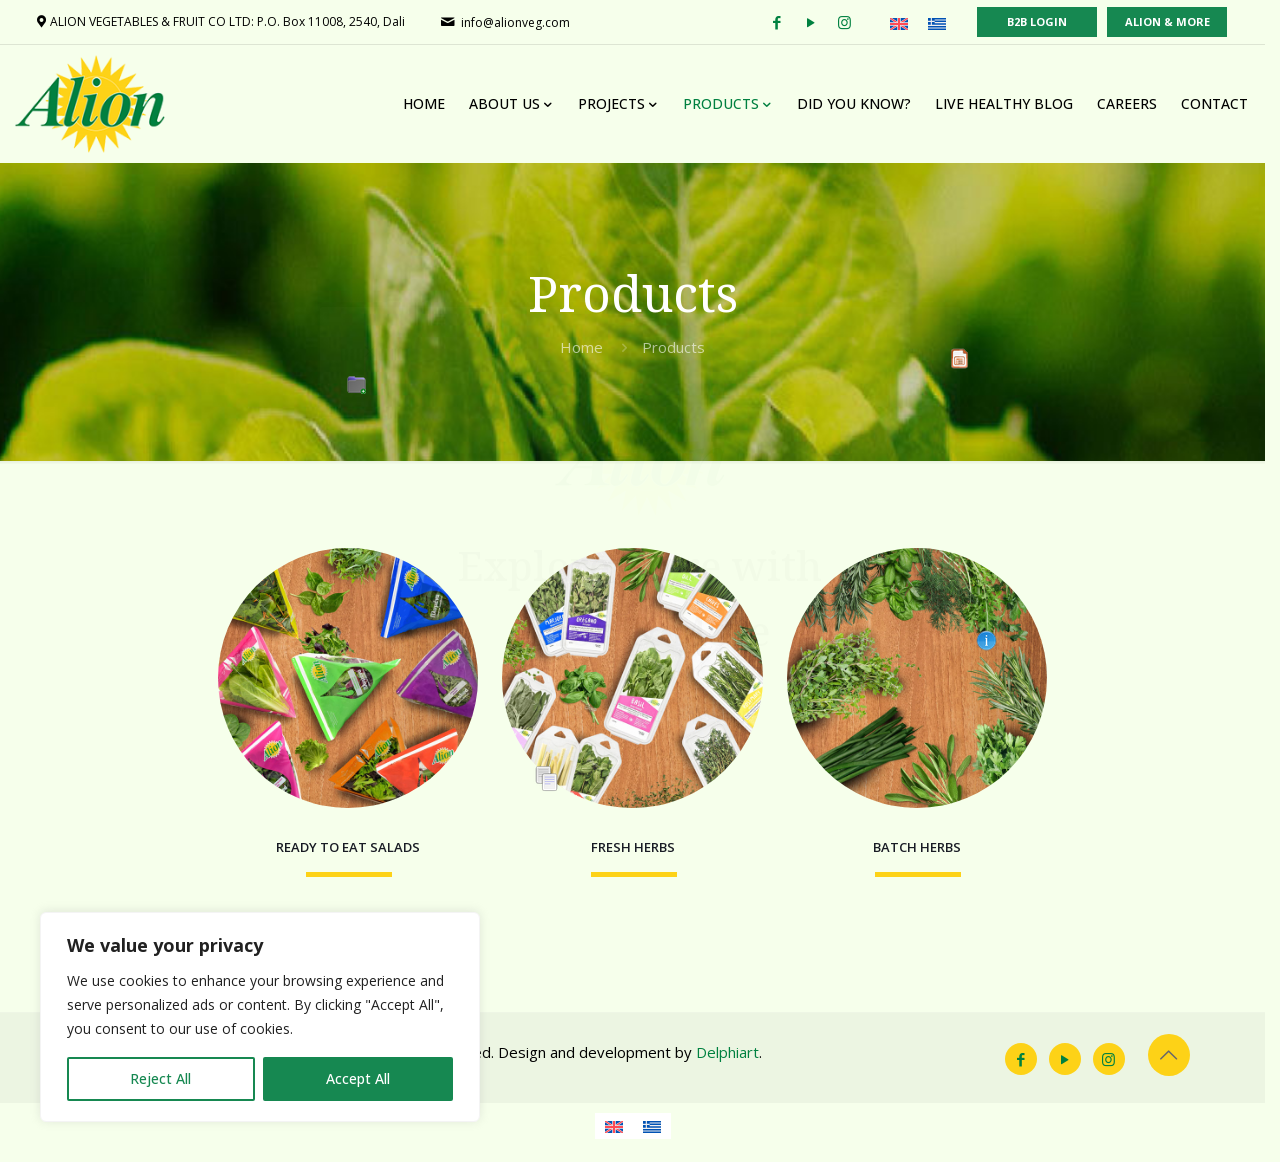 The image size is (1280, 1162). I want to click on create a new folder, so click(356, 384).